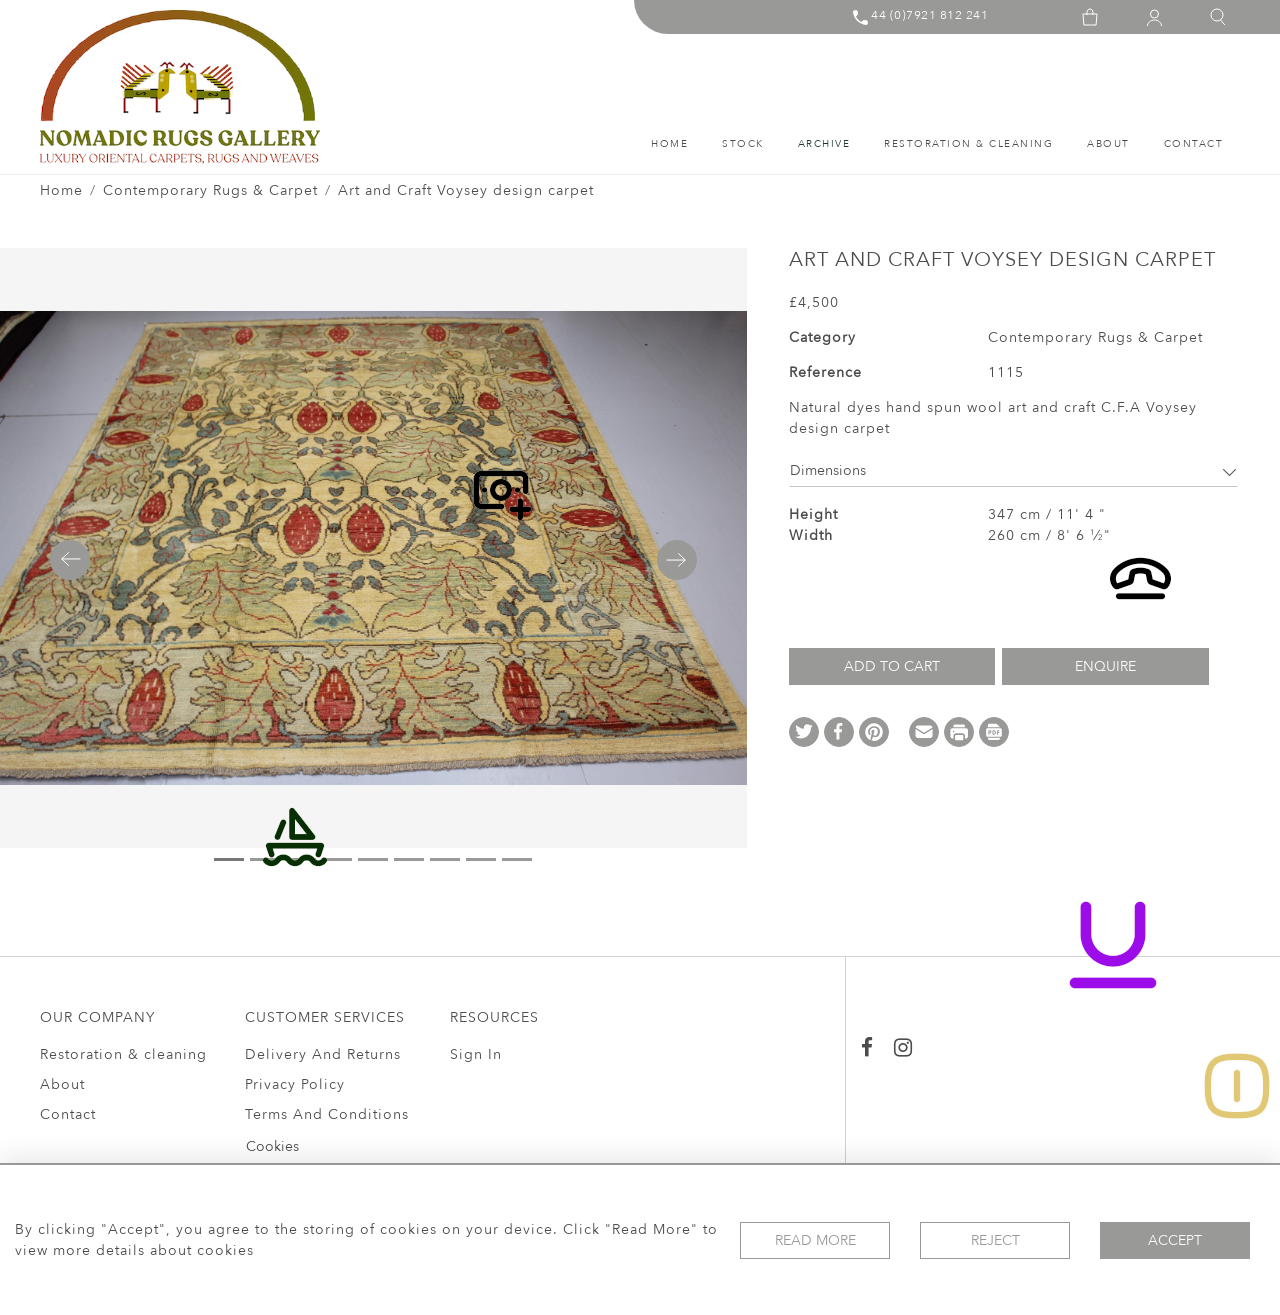 The height and width of the screenshot is (1315, 1280). What do you see at coordinates (1113, 945) in the screenshot?
I see `apply underline formatting to selected text` at bounding box center [1113, 945].